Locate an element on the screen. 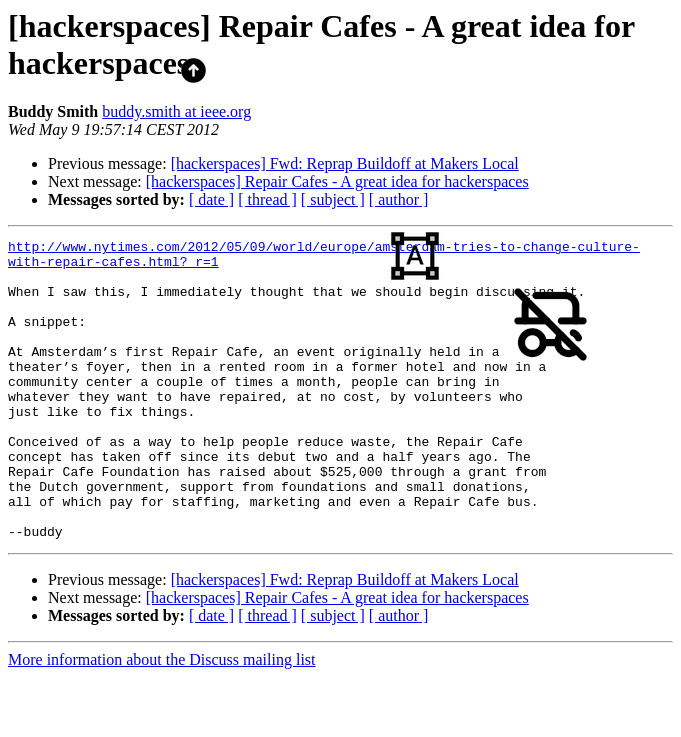 The image size is (681, 737). format or edit text box properties is located at coordinates (415, 256).